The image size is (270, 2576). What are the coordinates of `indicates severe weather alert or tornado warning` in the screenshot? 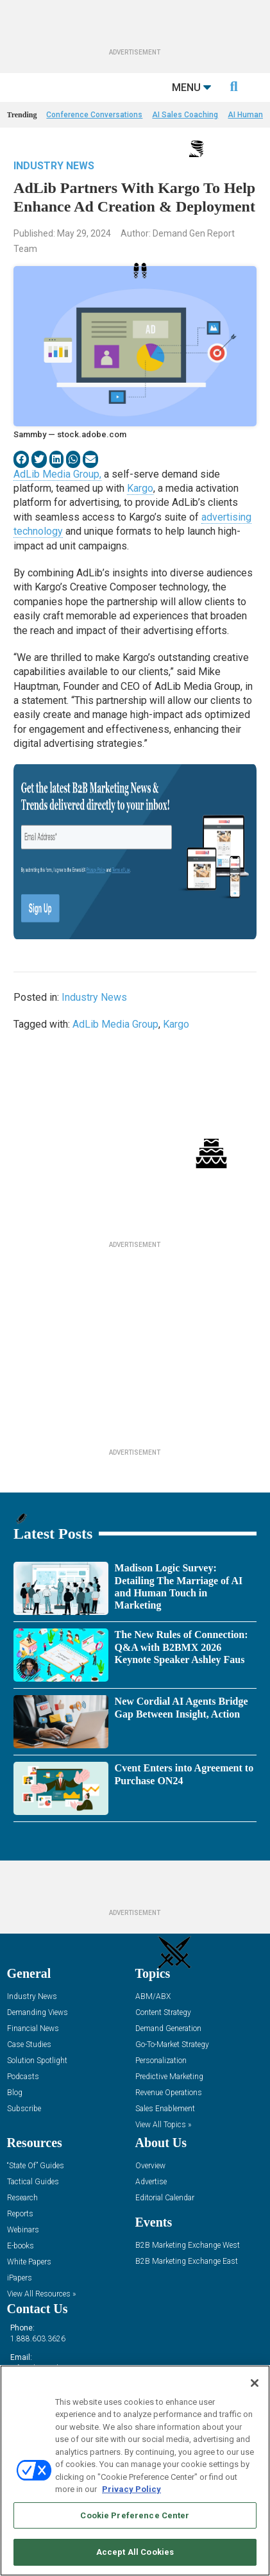 It's located at (198, 149).